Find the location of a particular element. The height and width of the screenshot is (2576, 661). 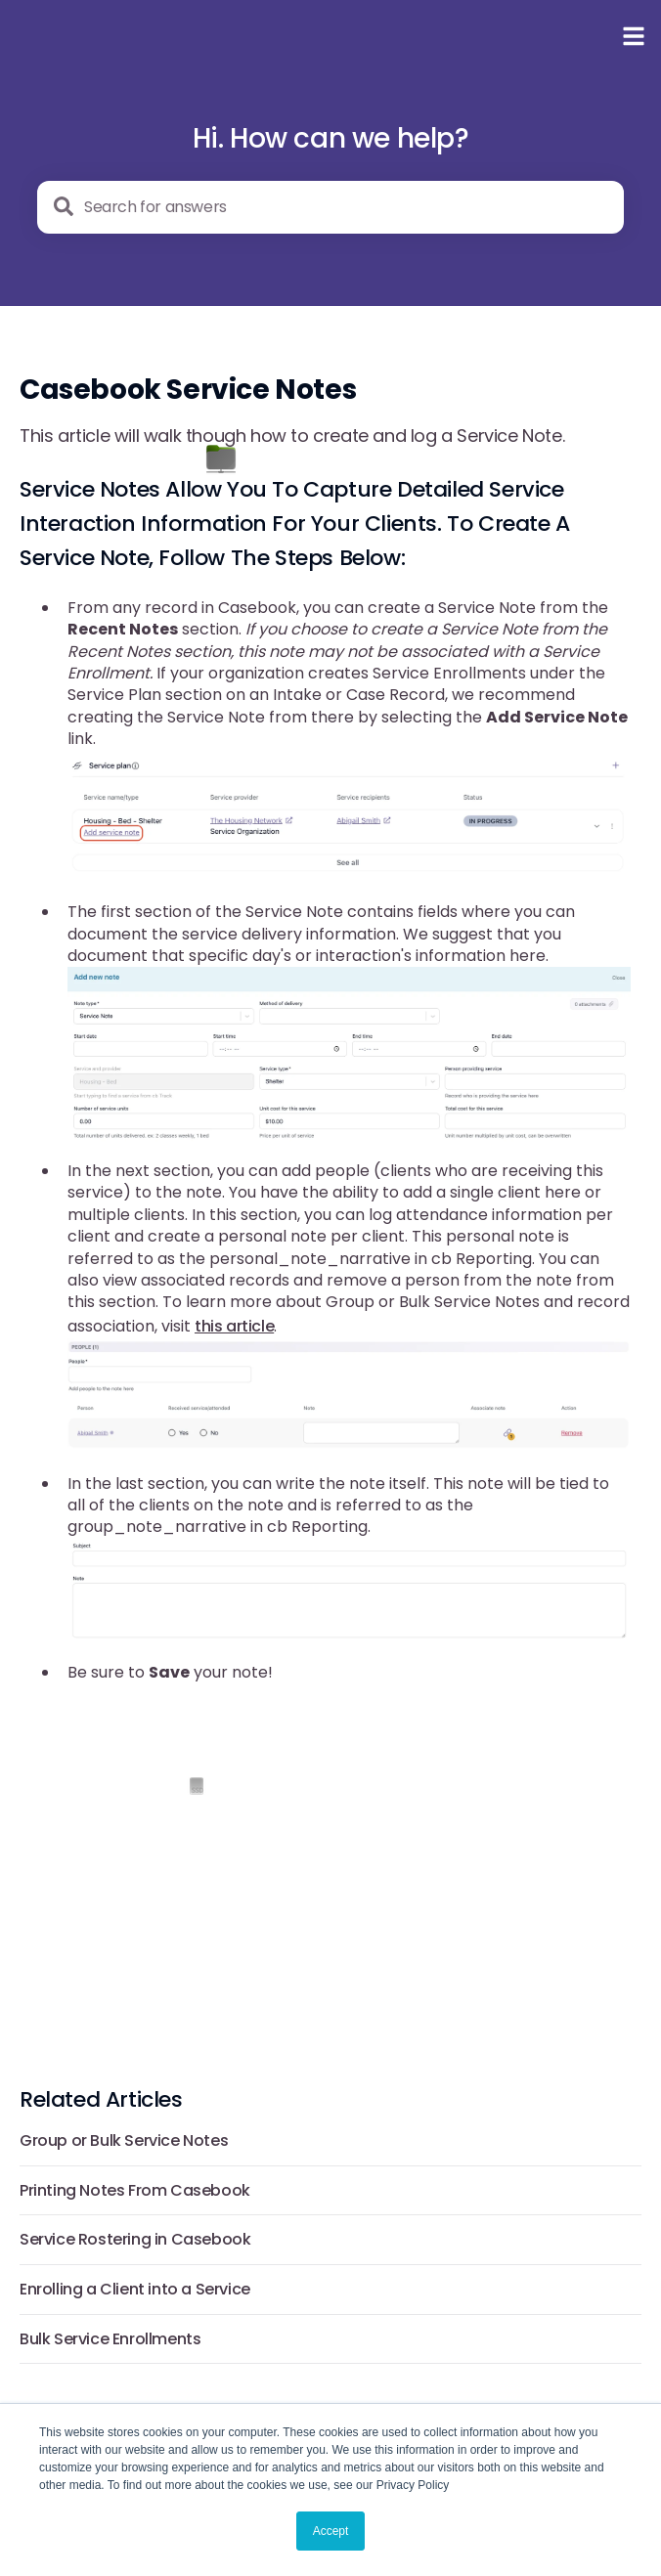

access a remote or network folder is located at coordinates (221, 458).